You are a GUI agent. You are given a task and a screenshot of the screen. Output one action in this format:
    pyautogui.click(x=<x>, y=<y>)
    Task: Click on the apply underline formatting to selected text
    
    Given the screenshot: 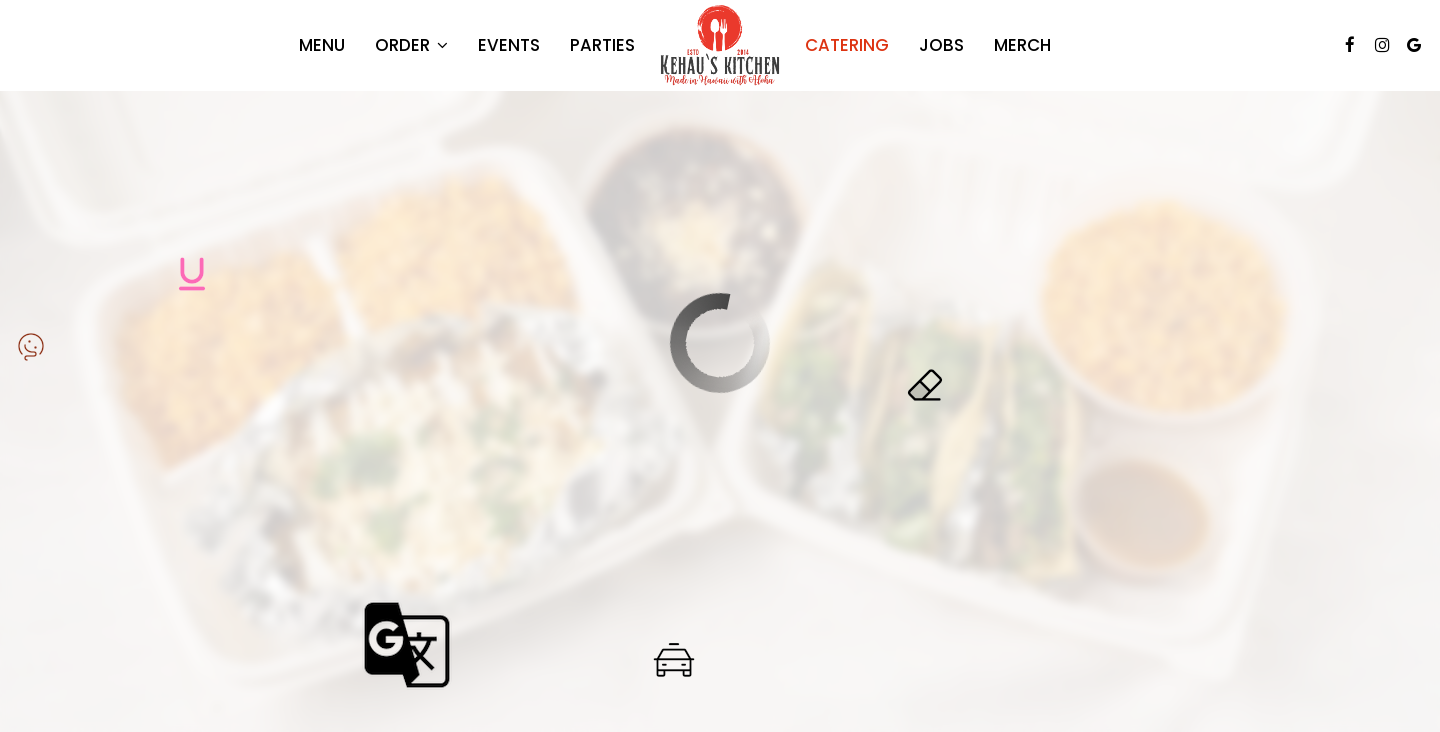 What is the action you would take?
    pyautogui.click(x=192, y=272)
    